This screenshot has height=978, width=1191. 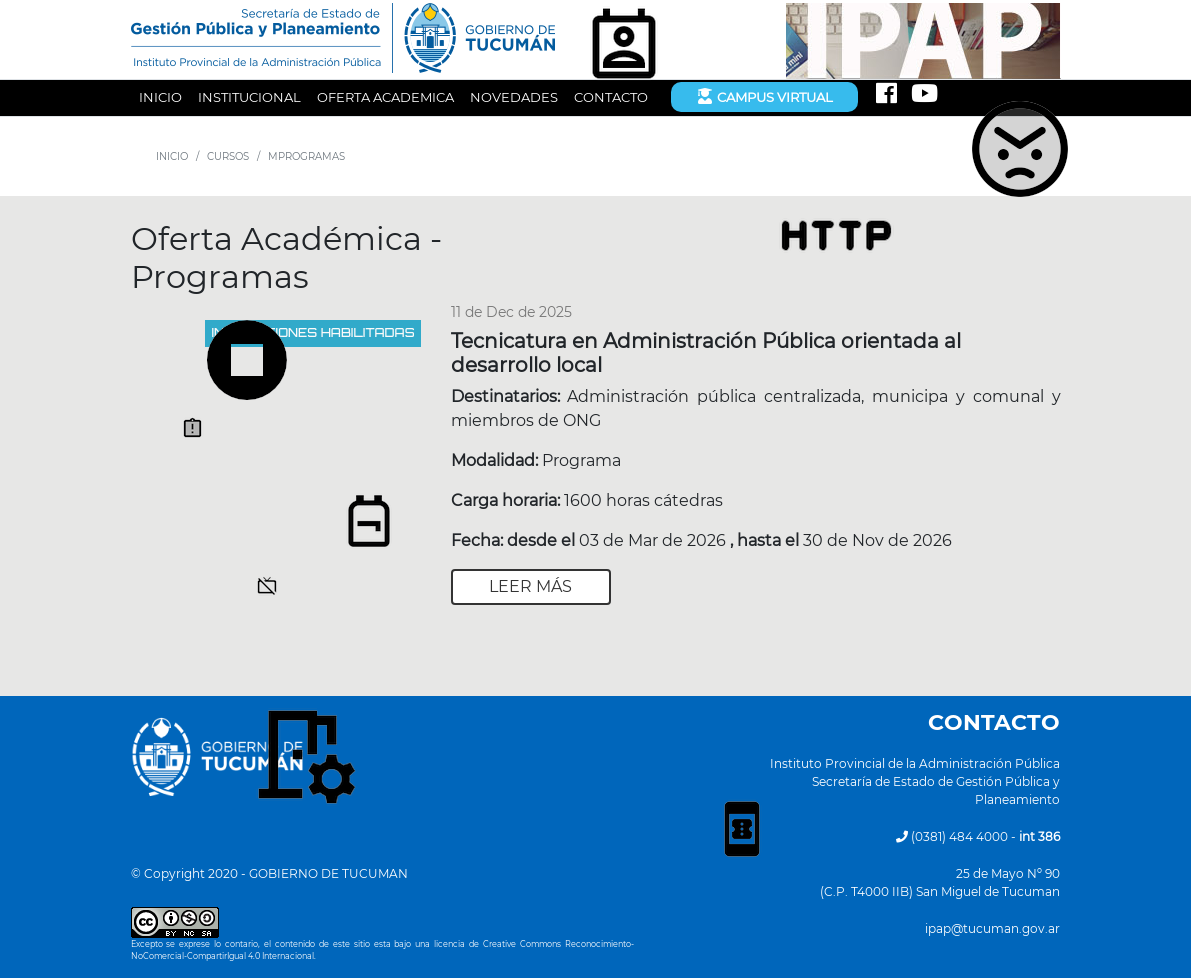 I want to click on indicates an overdue or late assignment, so click(x=192, y=428).